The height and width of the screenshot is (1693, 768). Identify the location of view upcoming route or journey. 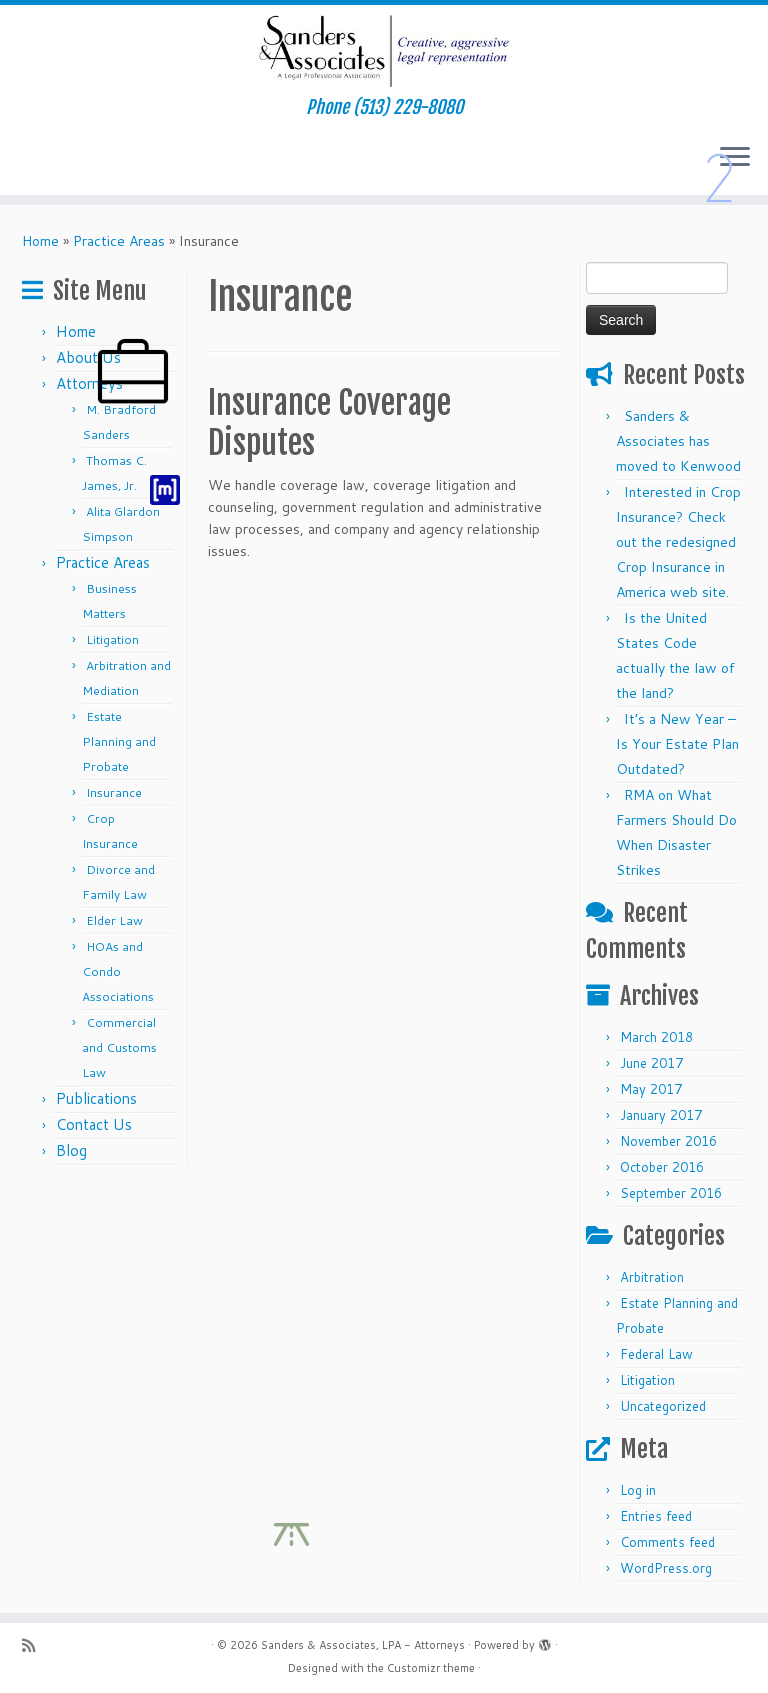
(291, 1534).